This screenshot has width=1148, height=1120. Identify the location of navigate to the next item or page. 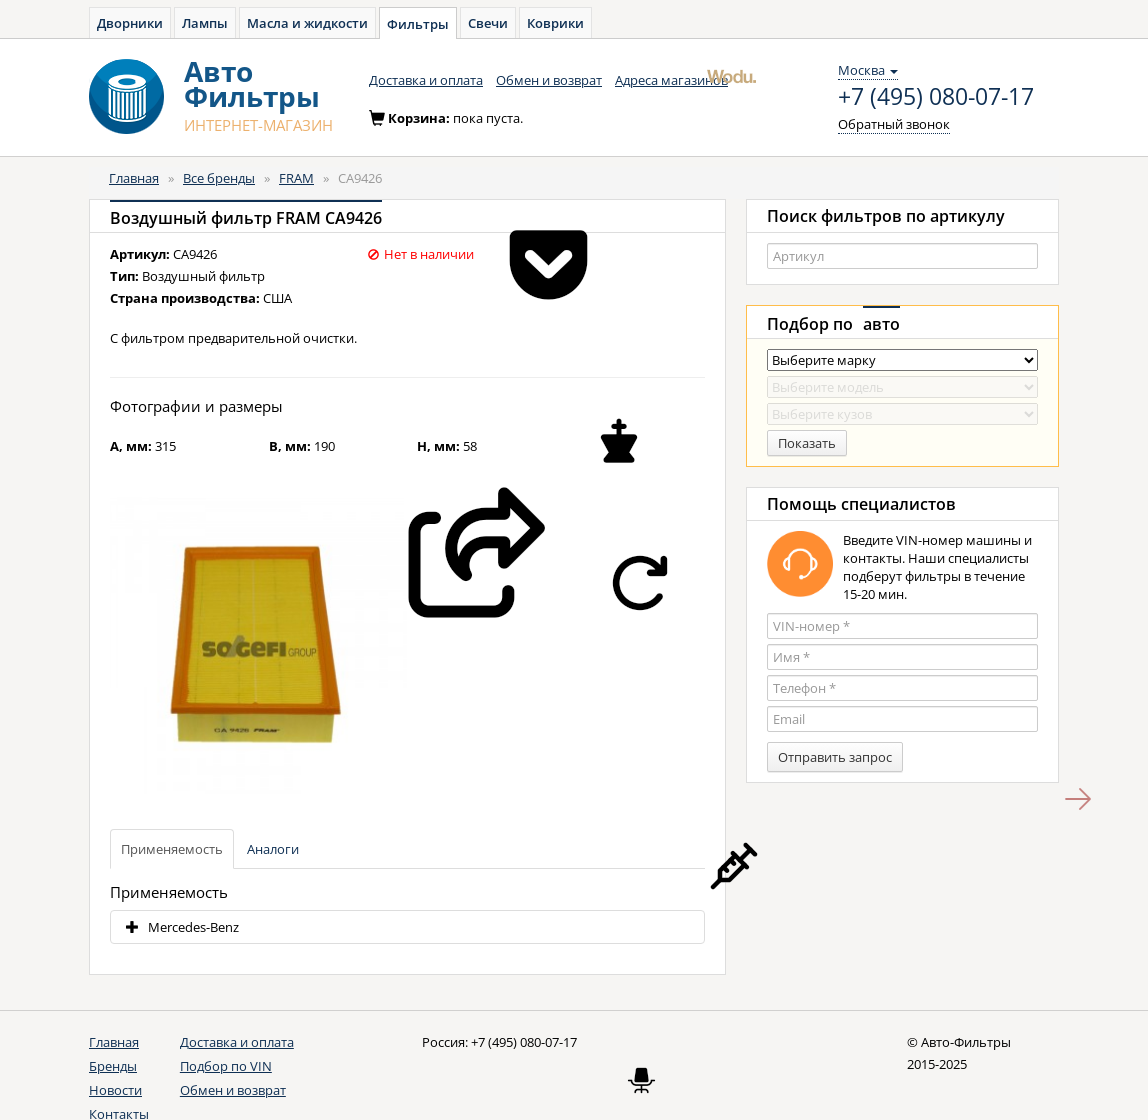
(1078, 799).